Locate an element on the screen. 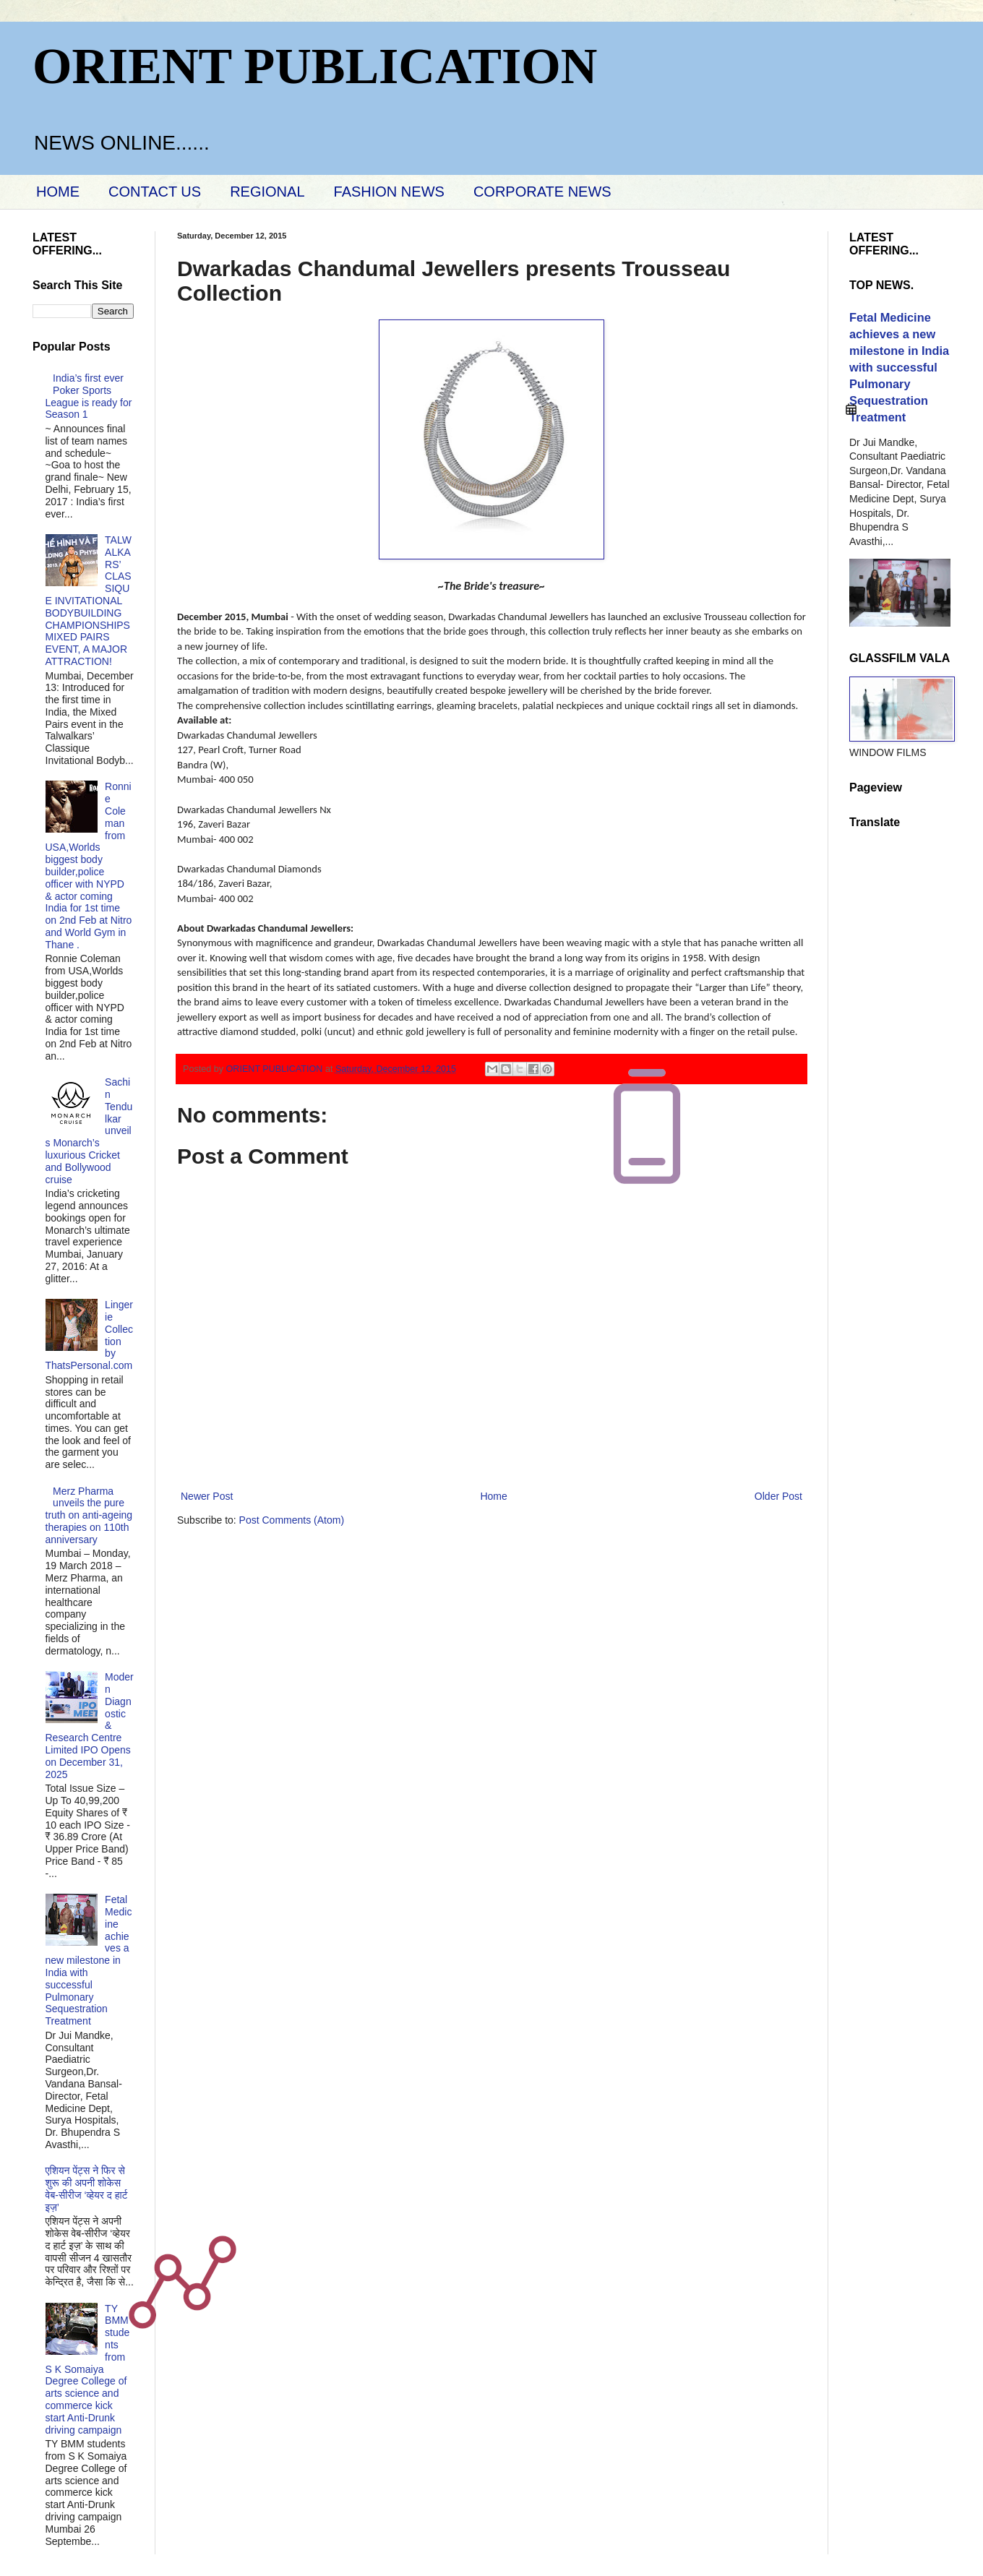  view connected data points or nodes is located at coordinates (182, 2282).